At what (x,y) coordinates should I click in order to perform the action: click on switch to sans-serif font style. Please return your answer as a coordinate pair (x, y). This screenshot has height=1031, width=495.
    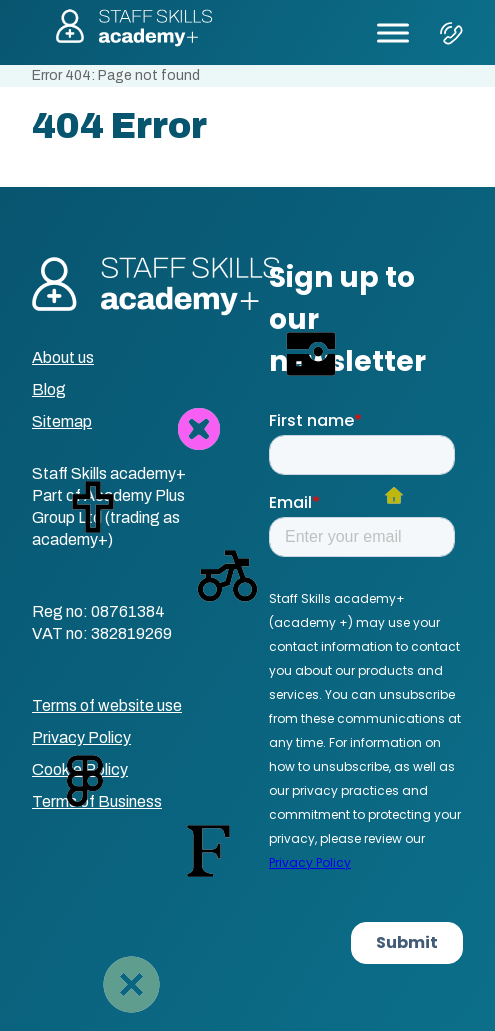
    Looking at the image, I should click on (208, 849).